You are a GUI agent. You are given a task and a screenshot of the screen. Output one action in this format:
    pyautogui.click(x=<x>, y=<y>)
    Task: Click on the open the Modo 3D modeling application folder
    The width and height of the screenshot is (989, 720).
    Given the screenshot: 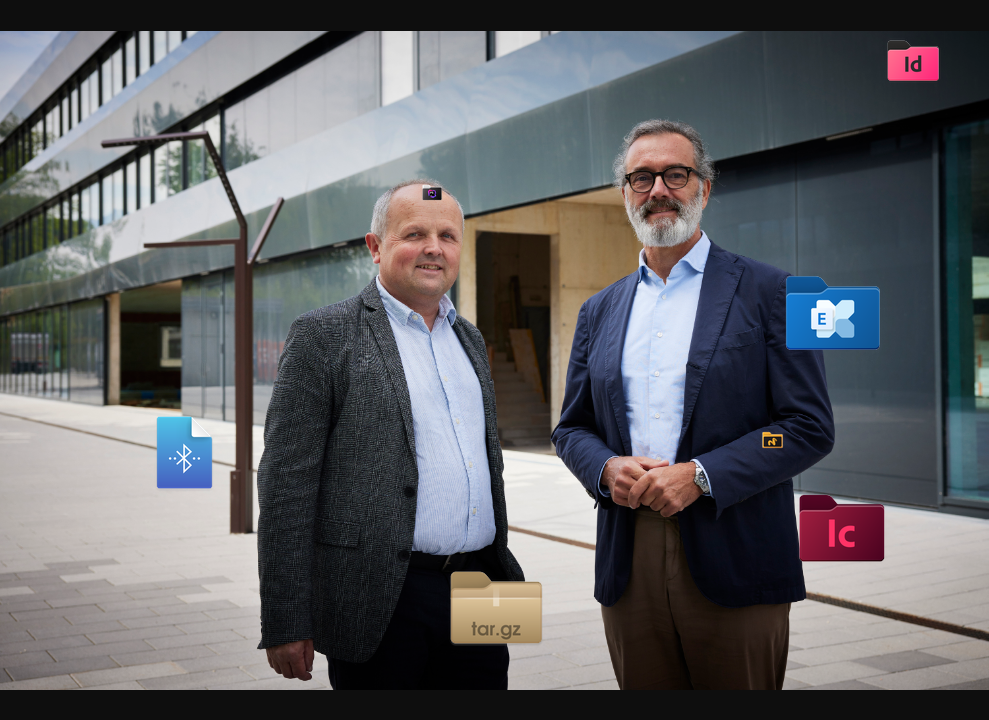 What is the action you would take?
    pyautogui.click(x=772, y=440)
    